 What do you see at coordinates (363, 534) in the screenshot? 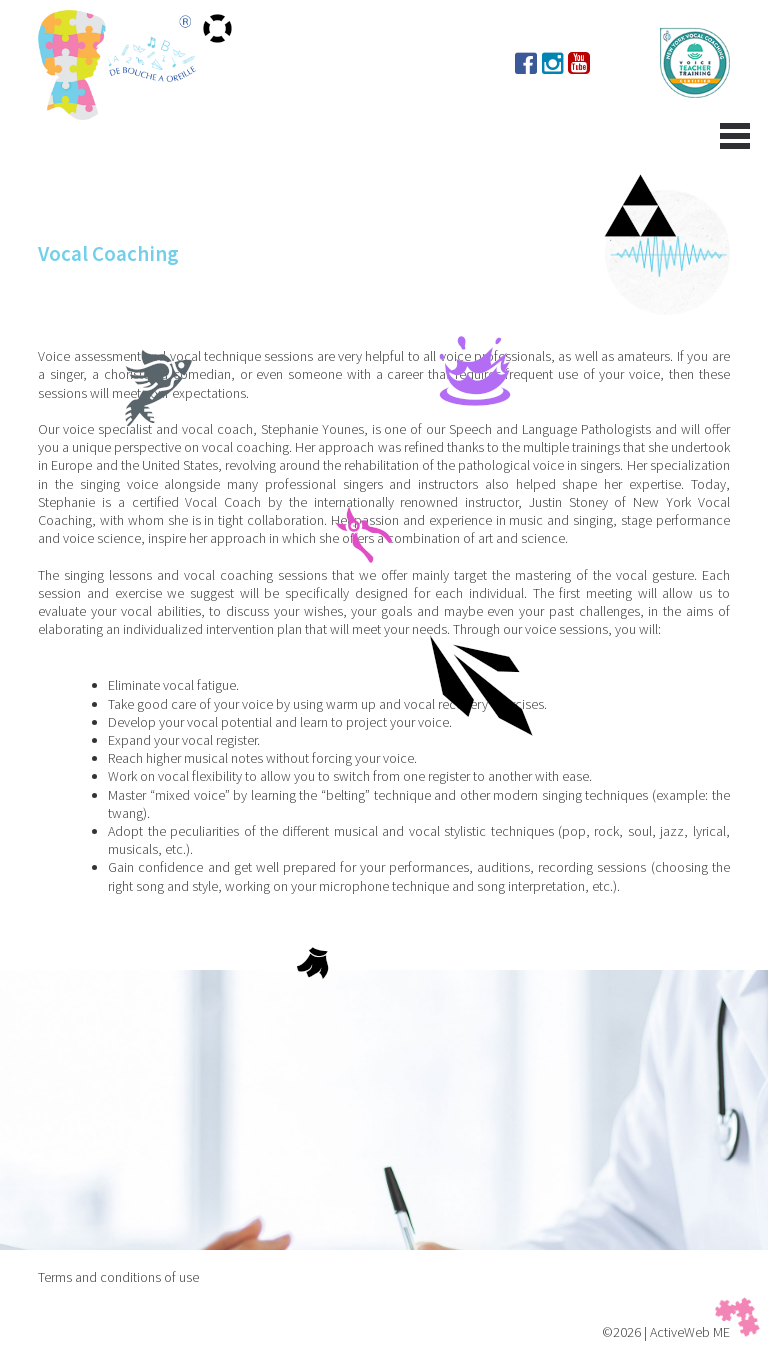
I see `access gardening or pruning tools` at bounding box center [363, 534].